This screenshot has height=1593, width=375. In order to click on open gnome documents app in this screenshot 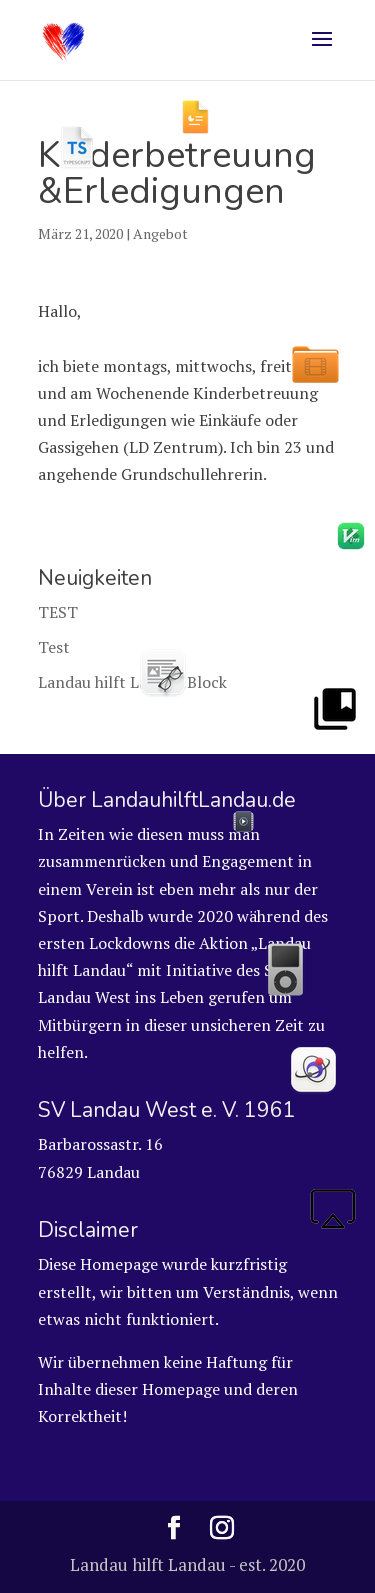, I will do `click(163, 672)`.